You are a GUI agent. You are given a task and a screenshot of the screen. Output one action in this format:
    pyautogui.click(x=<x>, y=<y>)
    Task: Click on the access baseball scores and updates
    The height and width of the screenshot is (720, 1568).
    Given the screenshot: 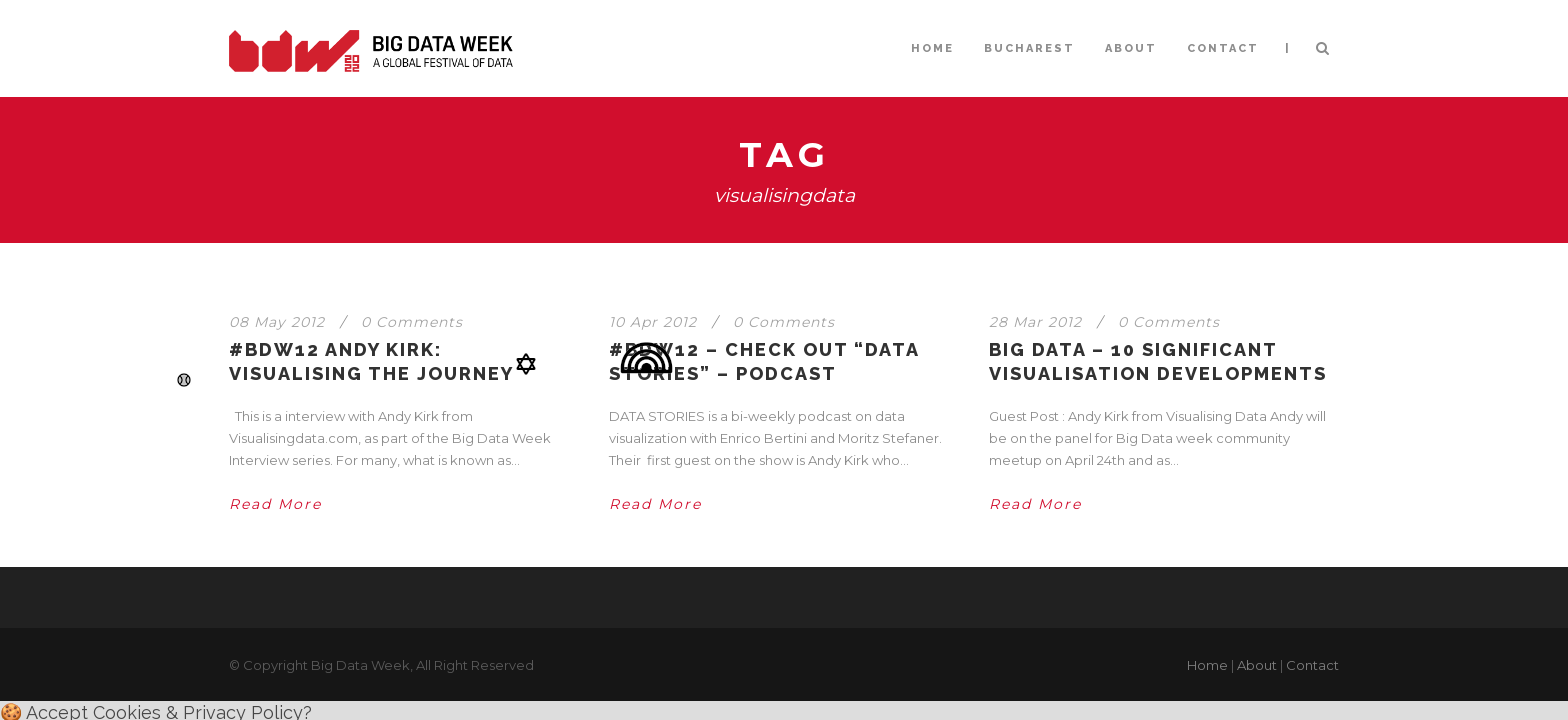 What is the action you would take?
    pyautogui.click(x=184, y=380)
    